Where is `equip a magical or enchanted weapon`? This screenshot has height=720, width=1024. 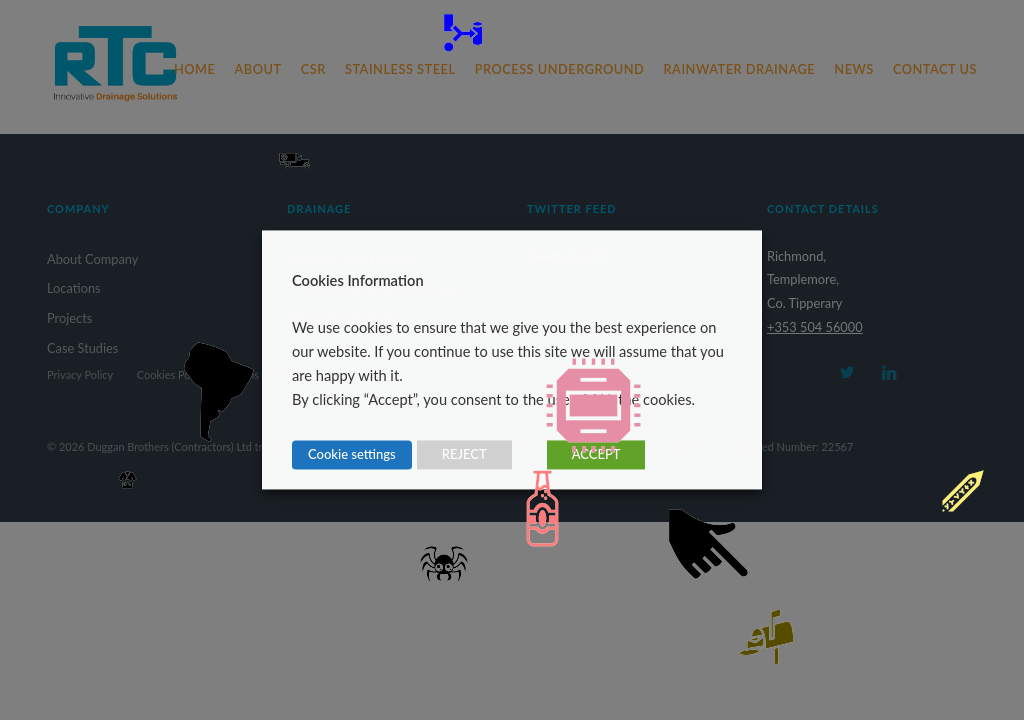
equip a magical or enchanted weapon is located at coordinates (963, 491).